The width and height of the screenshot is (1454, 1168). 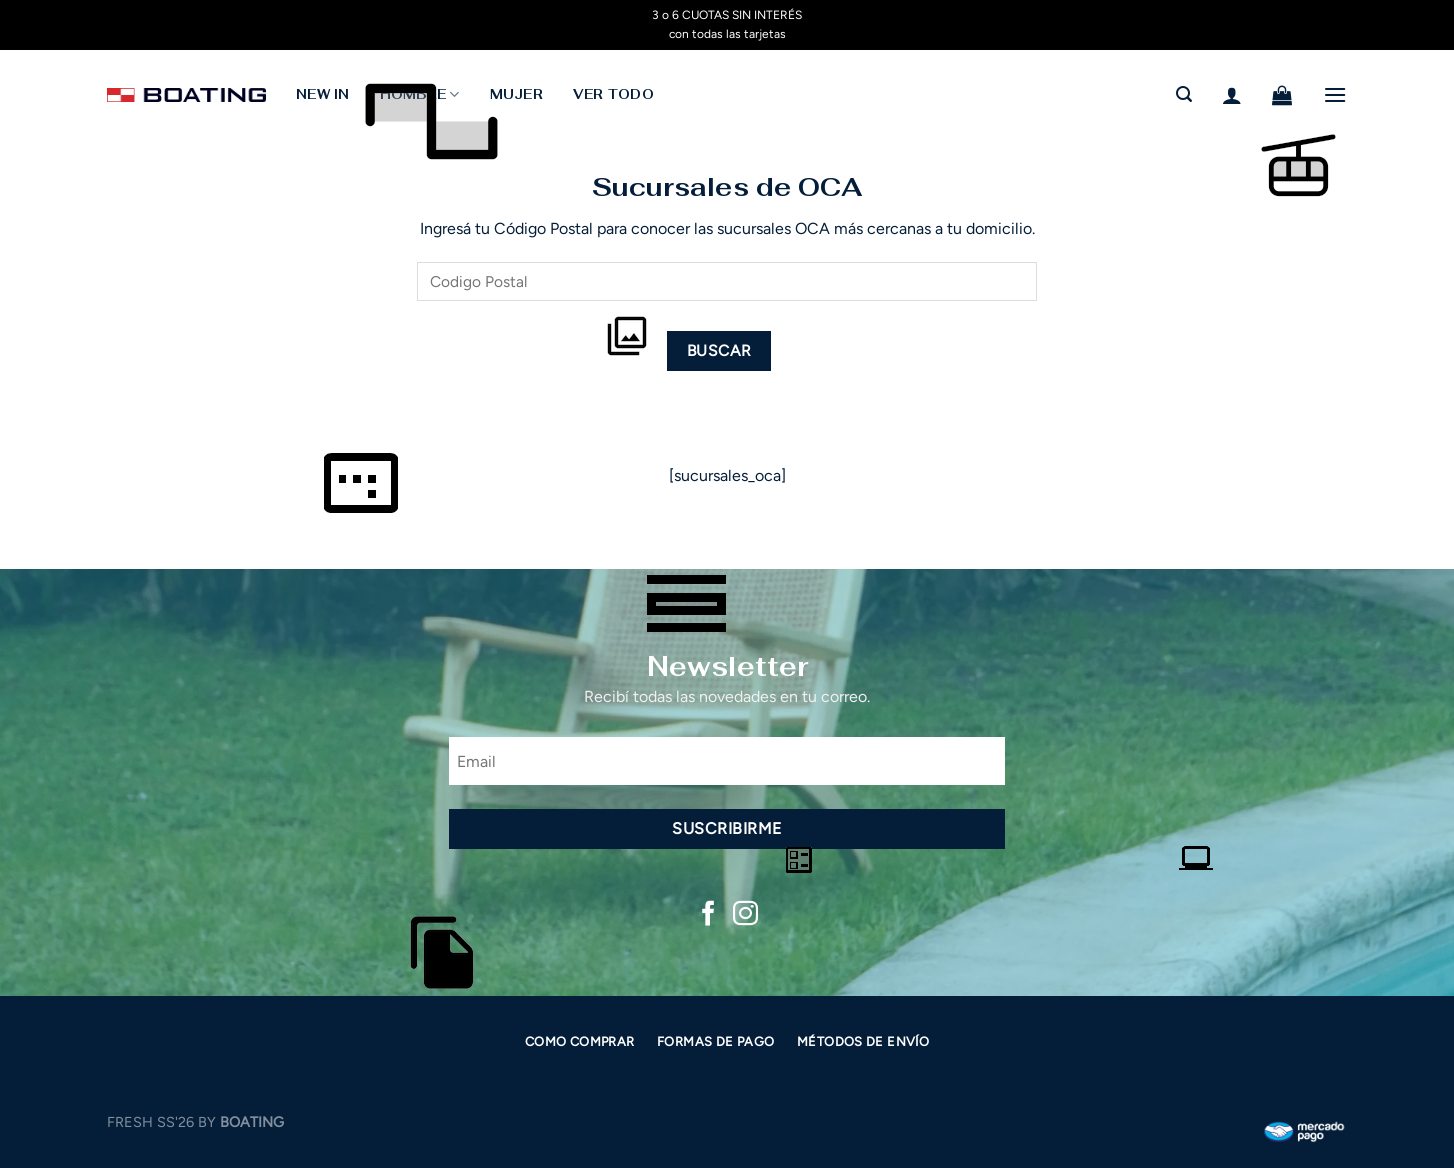 What do you see at coordinates (431, 121) in the screenshot?
I see `toggle square wave audio signal` at bounding box center [431, 121].